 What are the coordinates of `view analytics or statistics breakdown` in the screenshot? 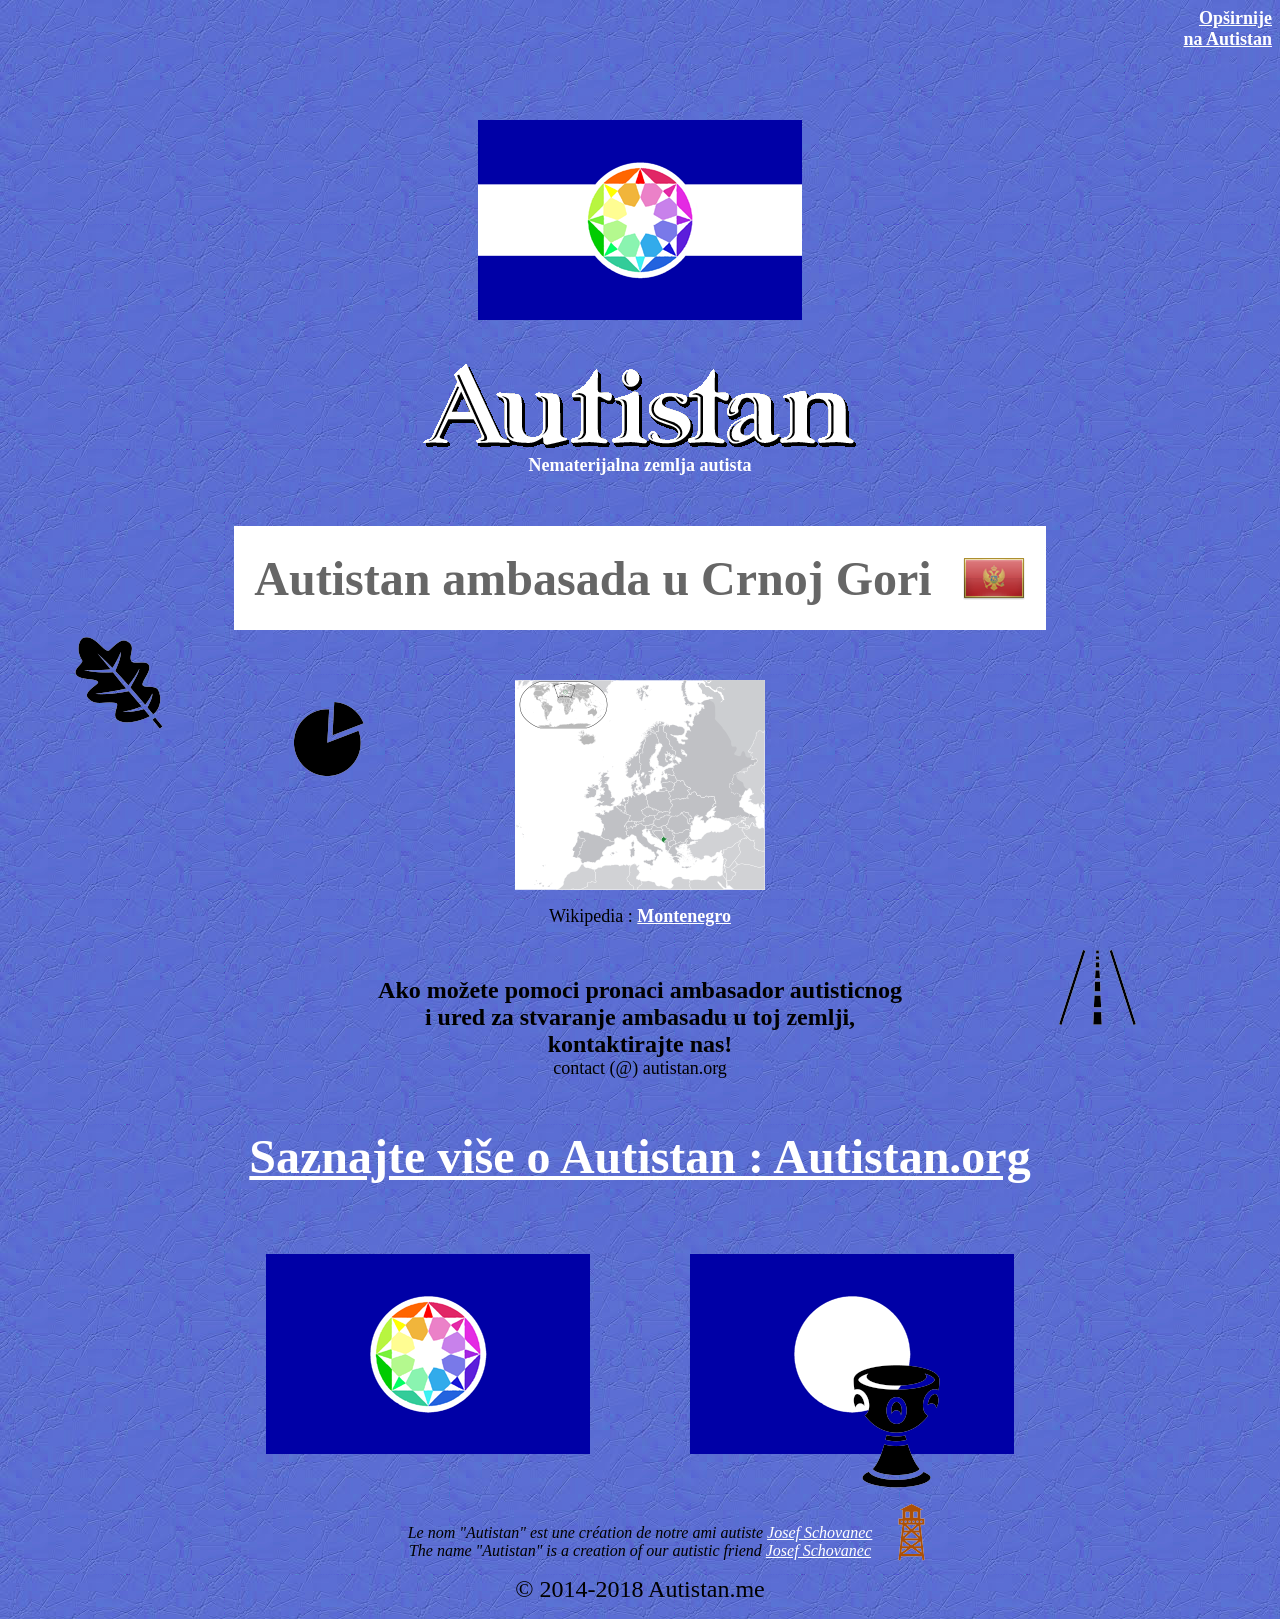 It's located at (329, 739).